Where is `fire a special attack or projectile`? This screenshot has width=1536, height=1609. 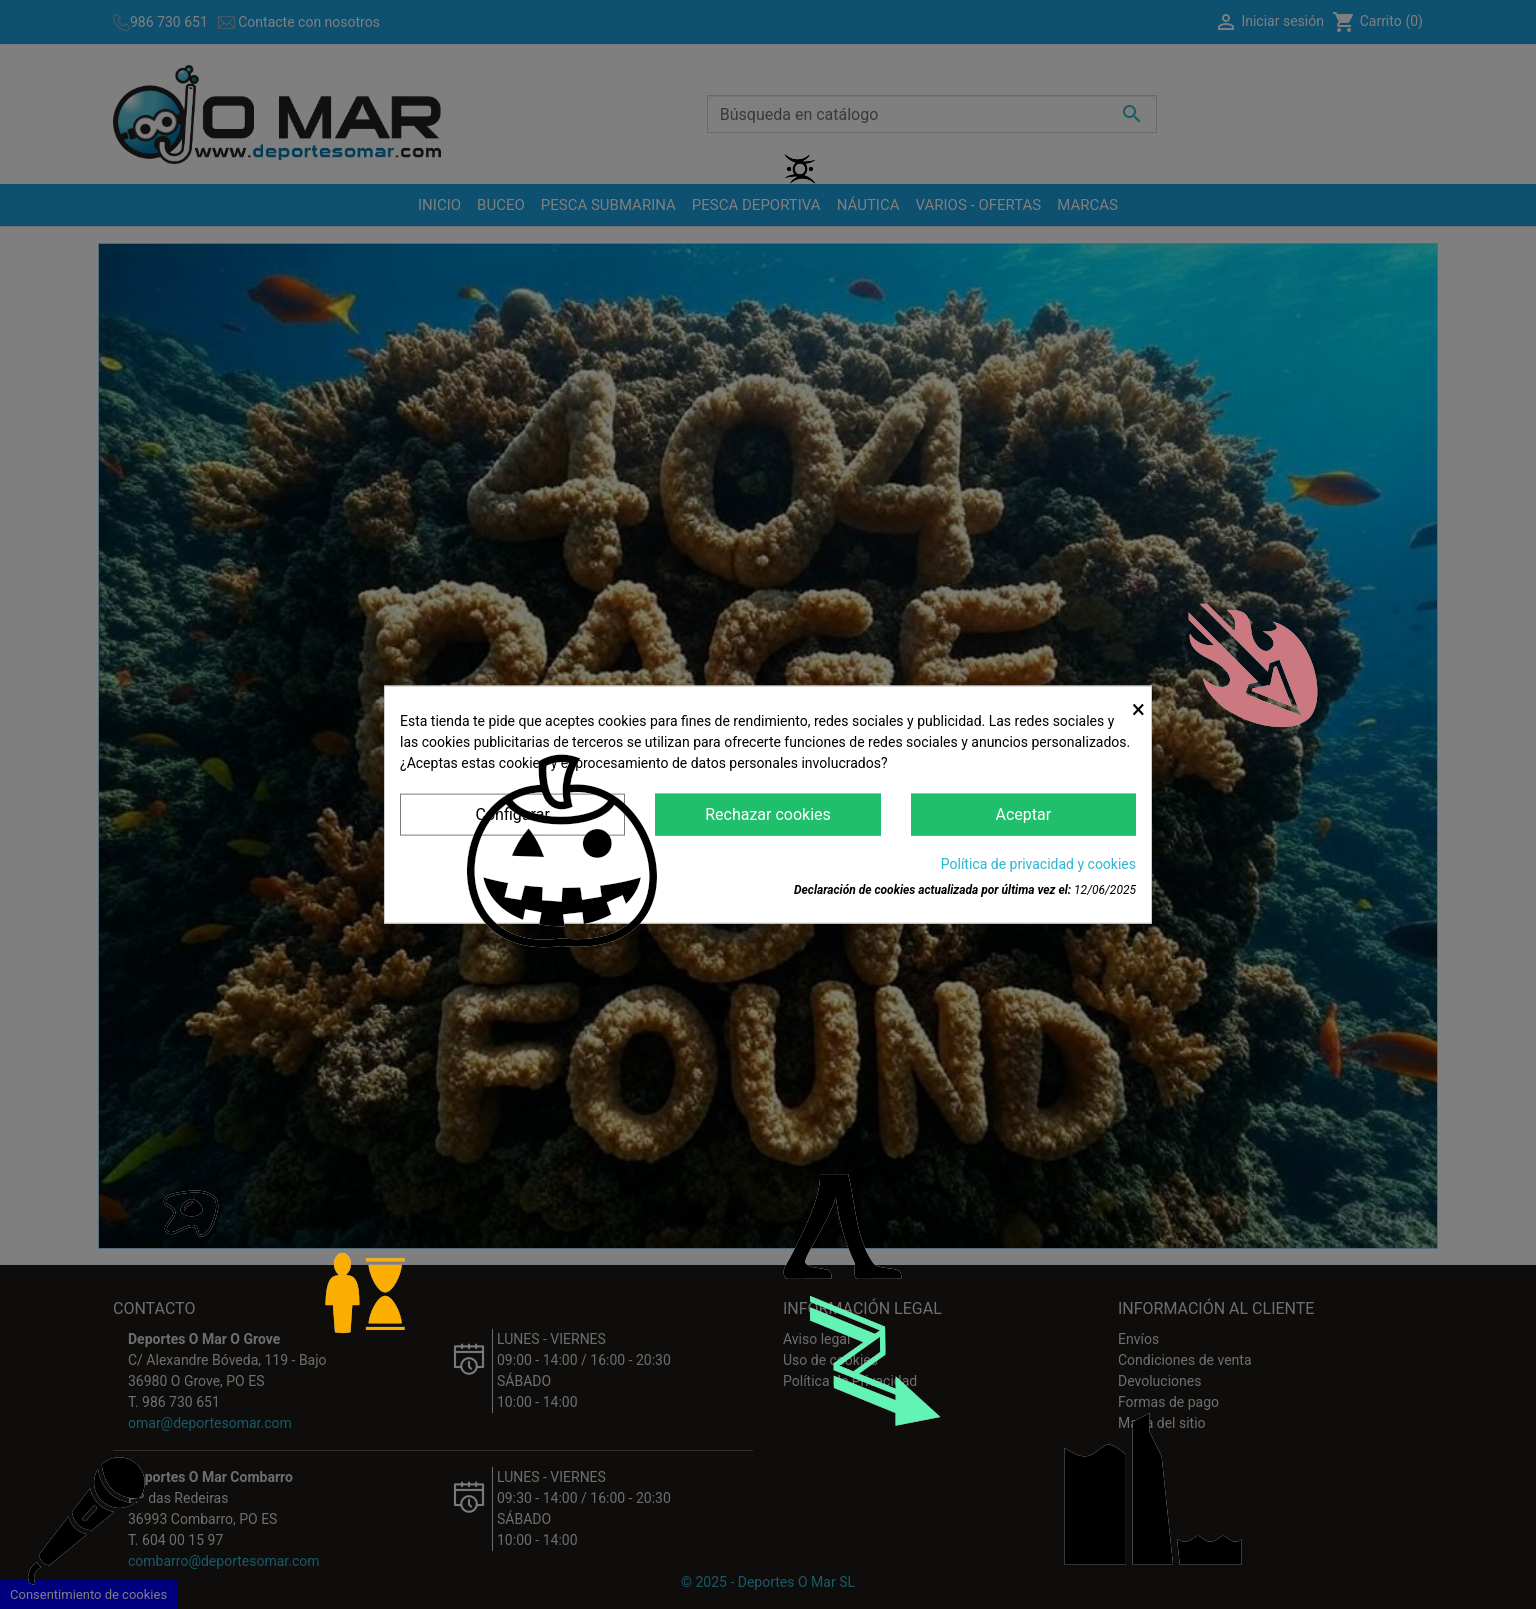
fire a special attack or projectile is located at coordinates (1254, 668).